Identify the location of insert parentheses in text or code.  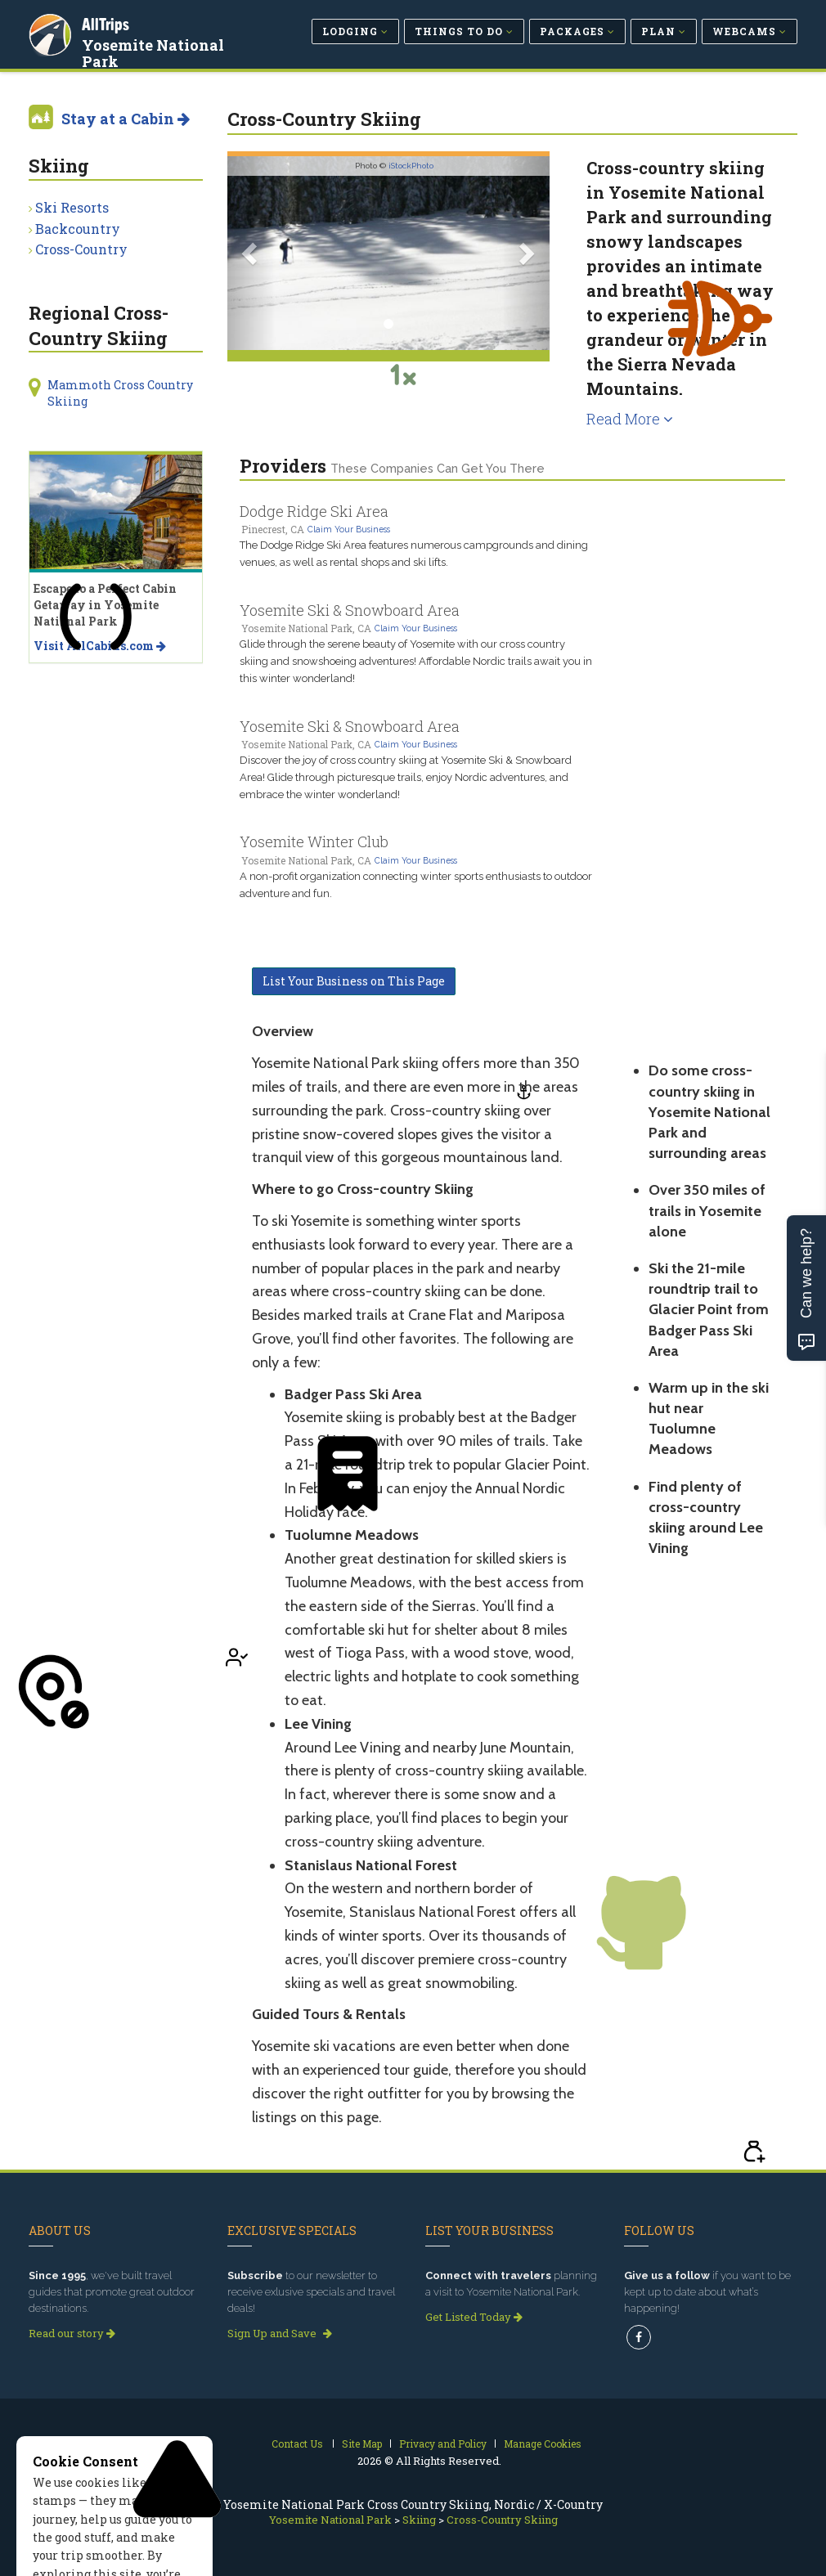
(96, 617).